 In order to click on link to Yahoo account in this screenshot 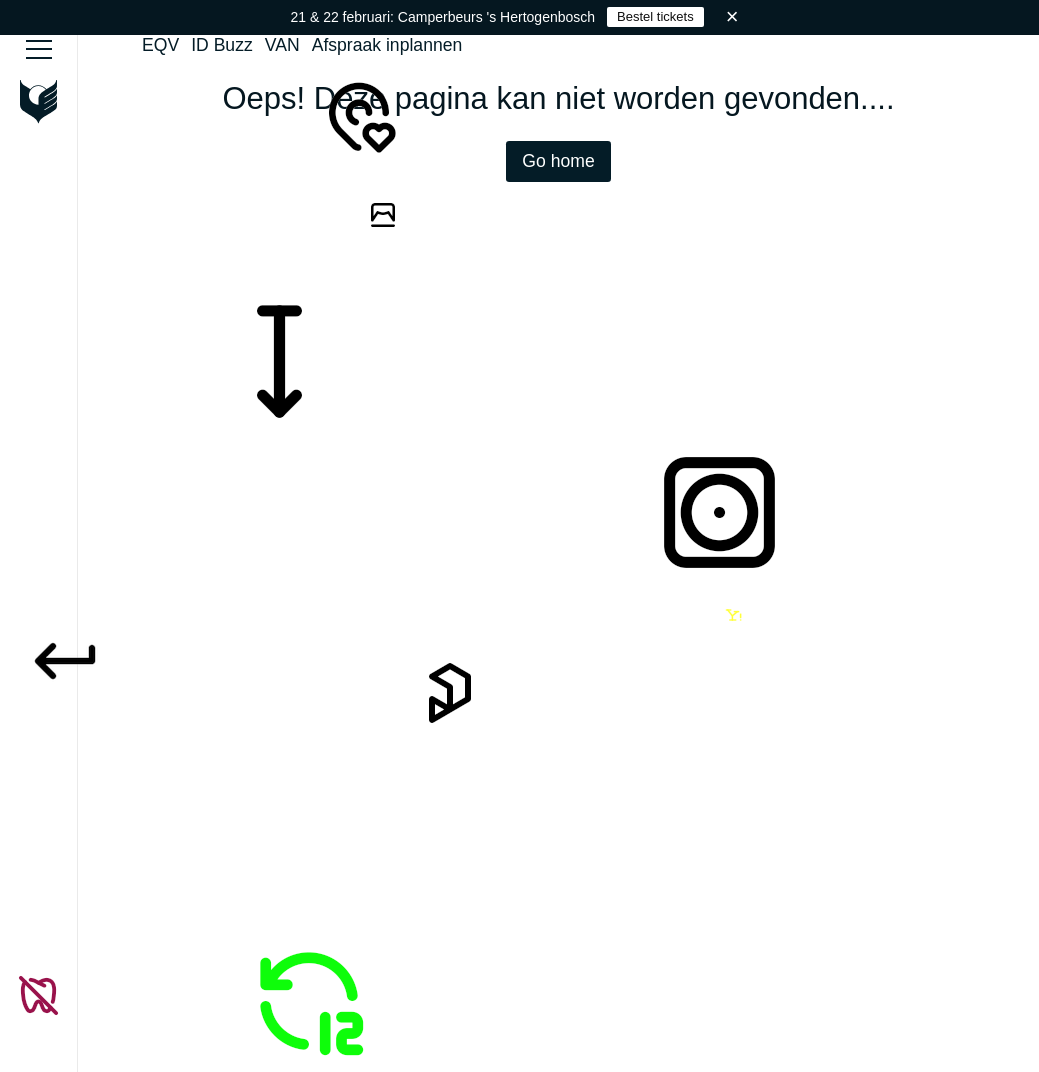, I will do `click(734, 615)`.